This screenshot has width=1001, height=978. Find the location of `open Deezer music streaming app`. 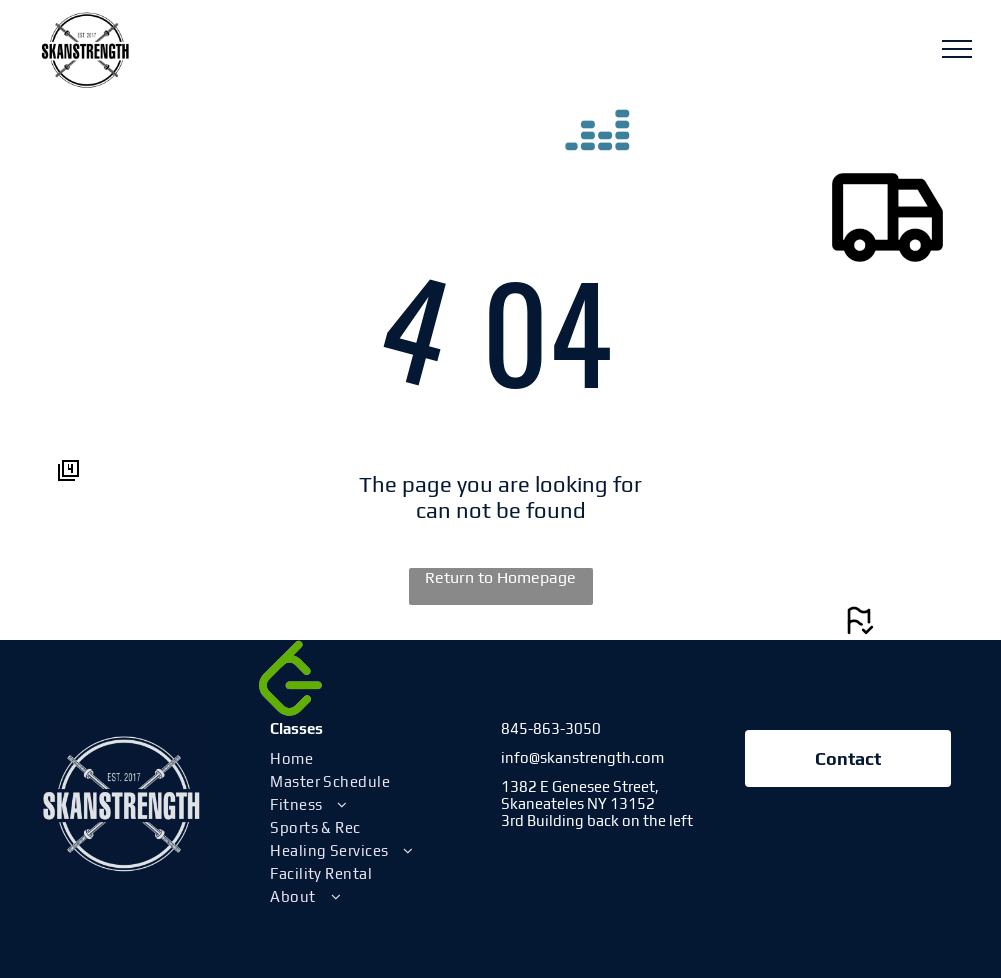

open Deezer music streaming app is located at coordinates (596, 131).